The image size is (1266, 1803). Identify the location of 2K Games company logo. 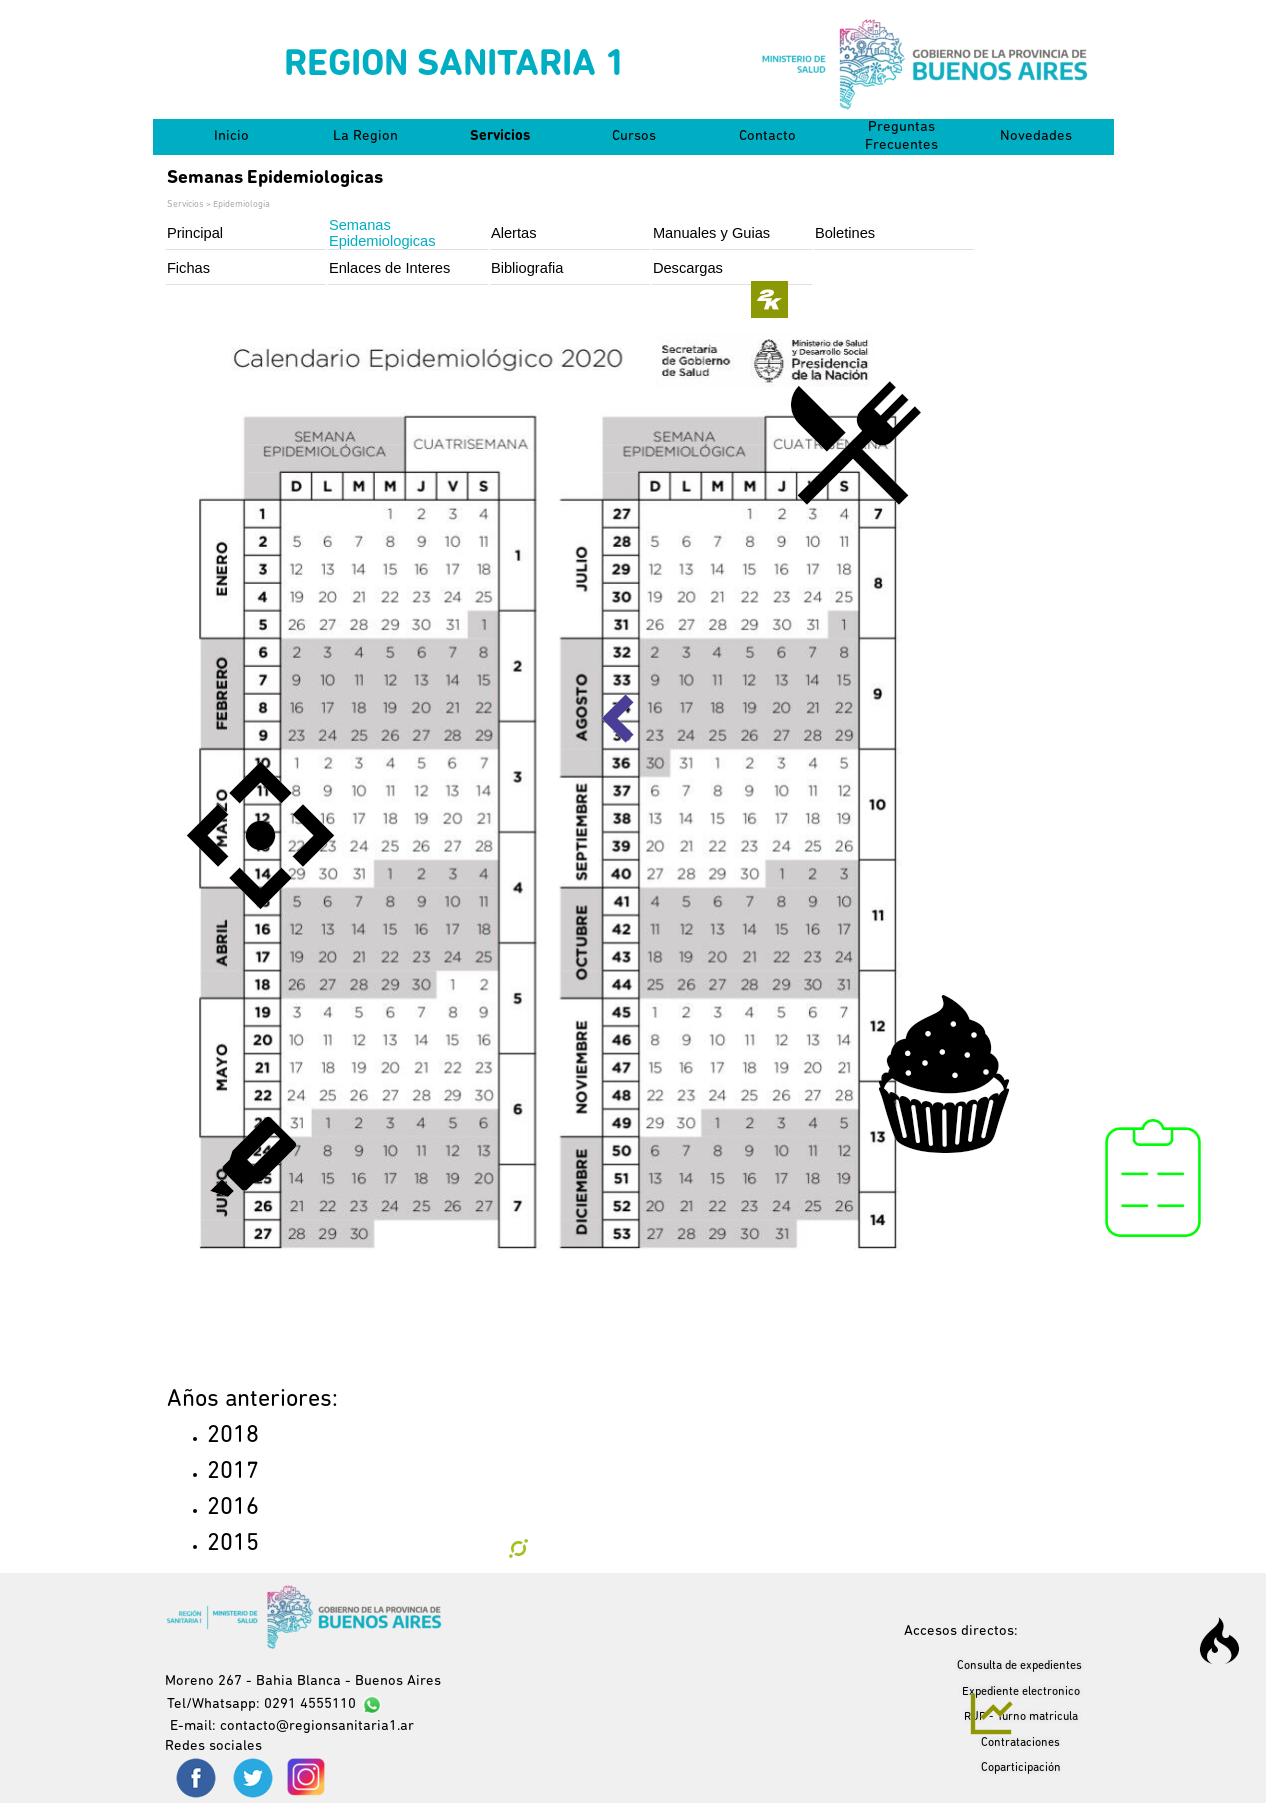
(769, 299).